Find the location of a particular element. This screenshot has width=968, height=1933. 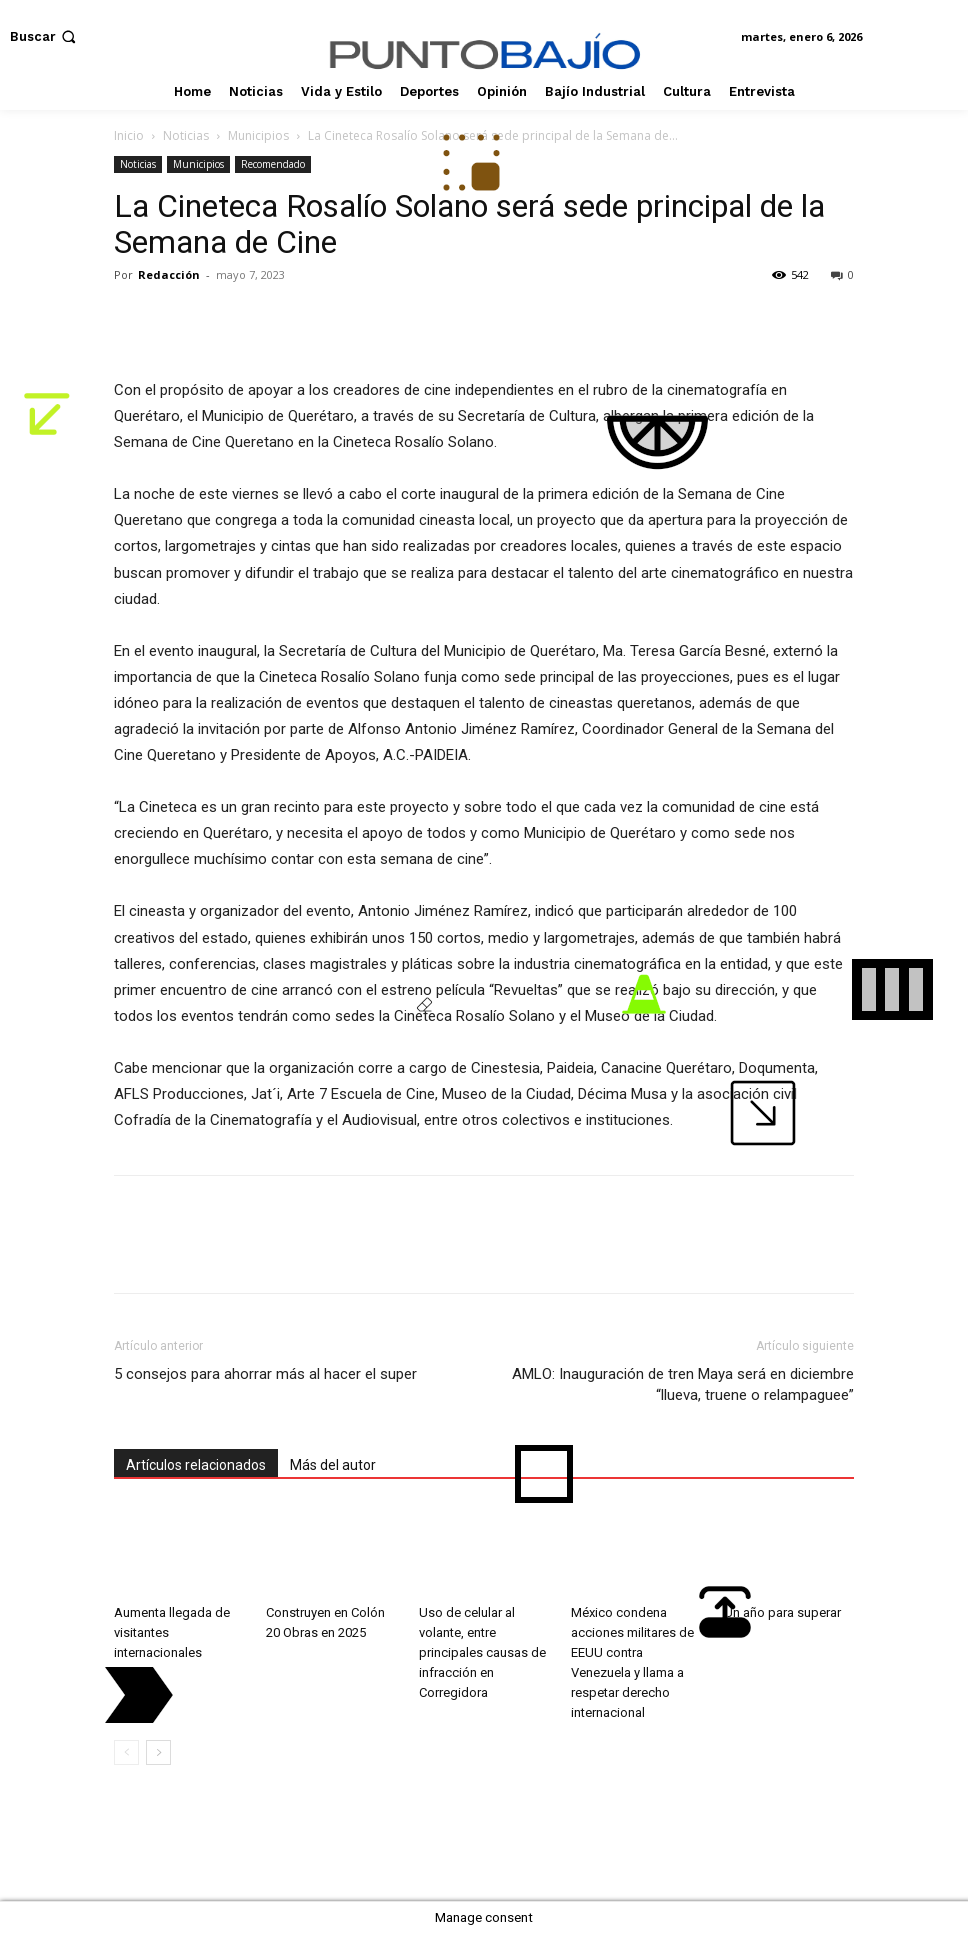

indicates construction or maintenance in progress is located at coordinates (644, 995).